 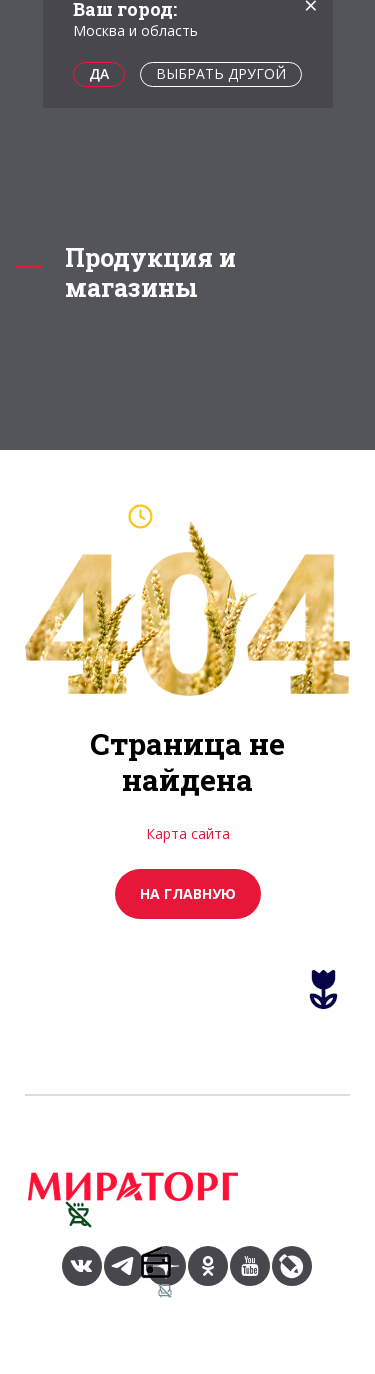 I want to click on grilling or barbecue feature disabled, so click(x=78, y=1214).